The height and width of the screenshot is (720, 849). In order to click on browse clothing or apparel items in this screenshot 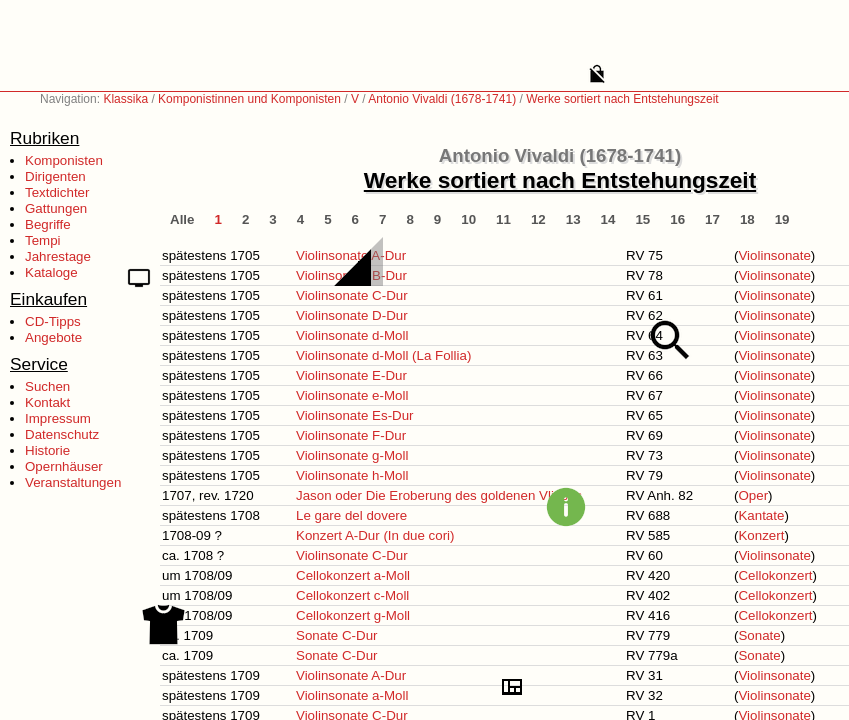, I will do `click(163, 624)`.